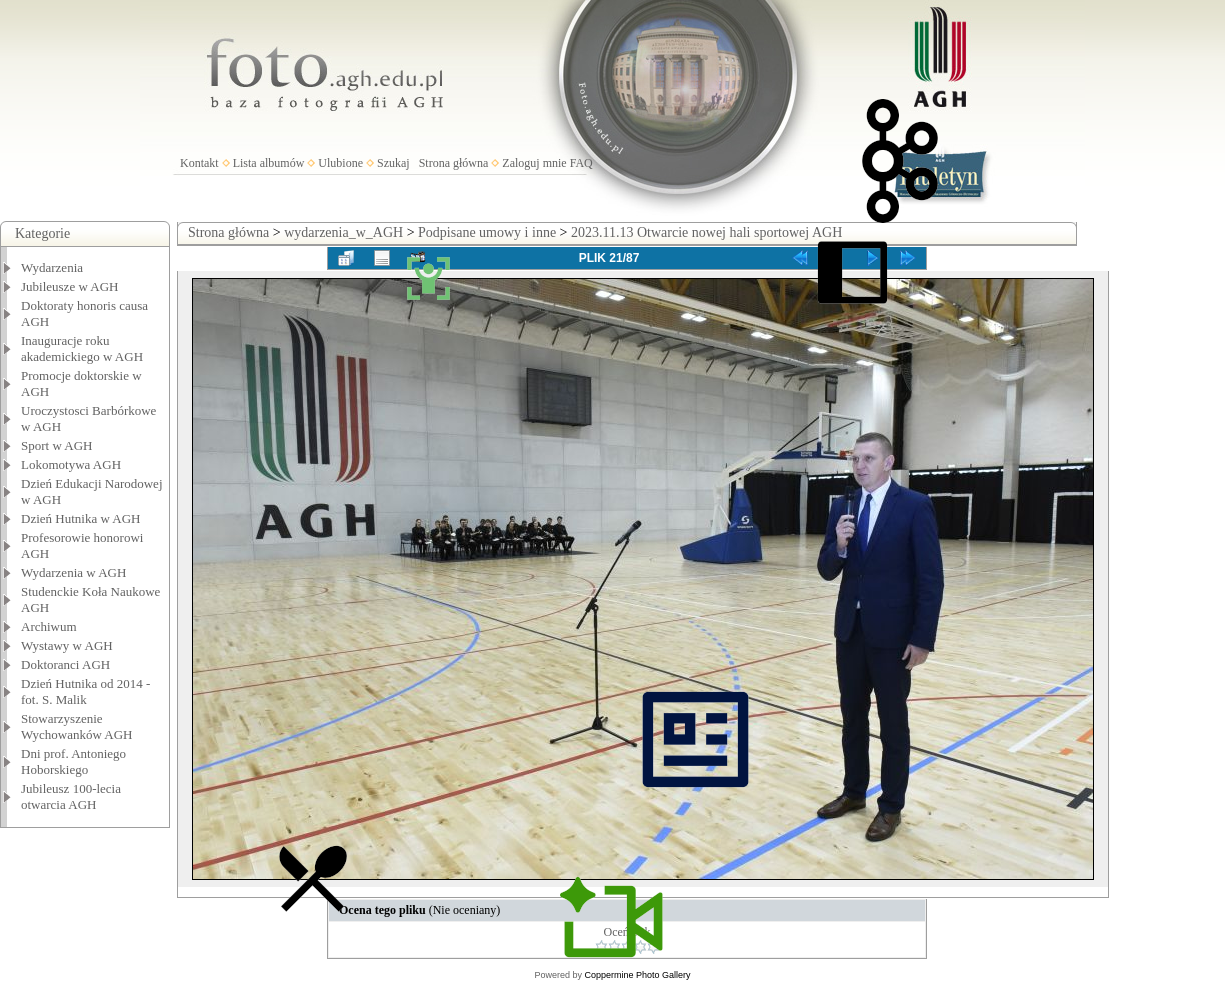 Image resolution: width=1225 pixels, height=990 pixels. Describe the element at coordinates (428, 278) in the screenshot. I see `scan or verify body biometrics` at that location.